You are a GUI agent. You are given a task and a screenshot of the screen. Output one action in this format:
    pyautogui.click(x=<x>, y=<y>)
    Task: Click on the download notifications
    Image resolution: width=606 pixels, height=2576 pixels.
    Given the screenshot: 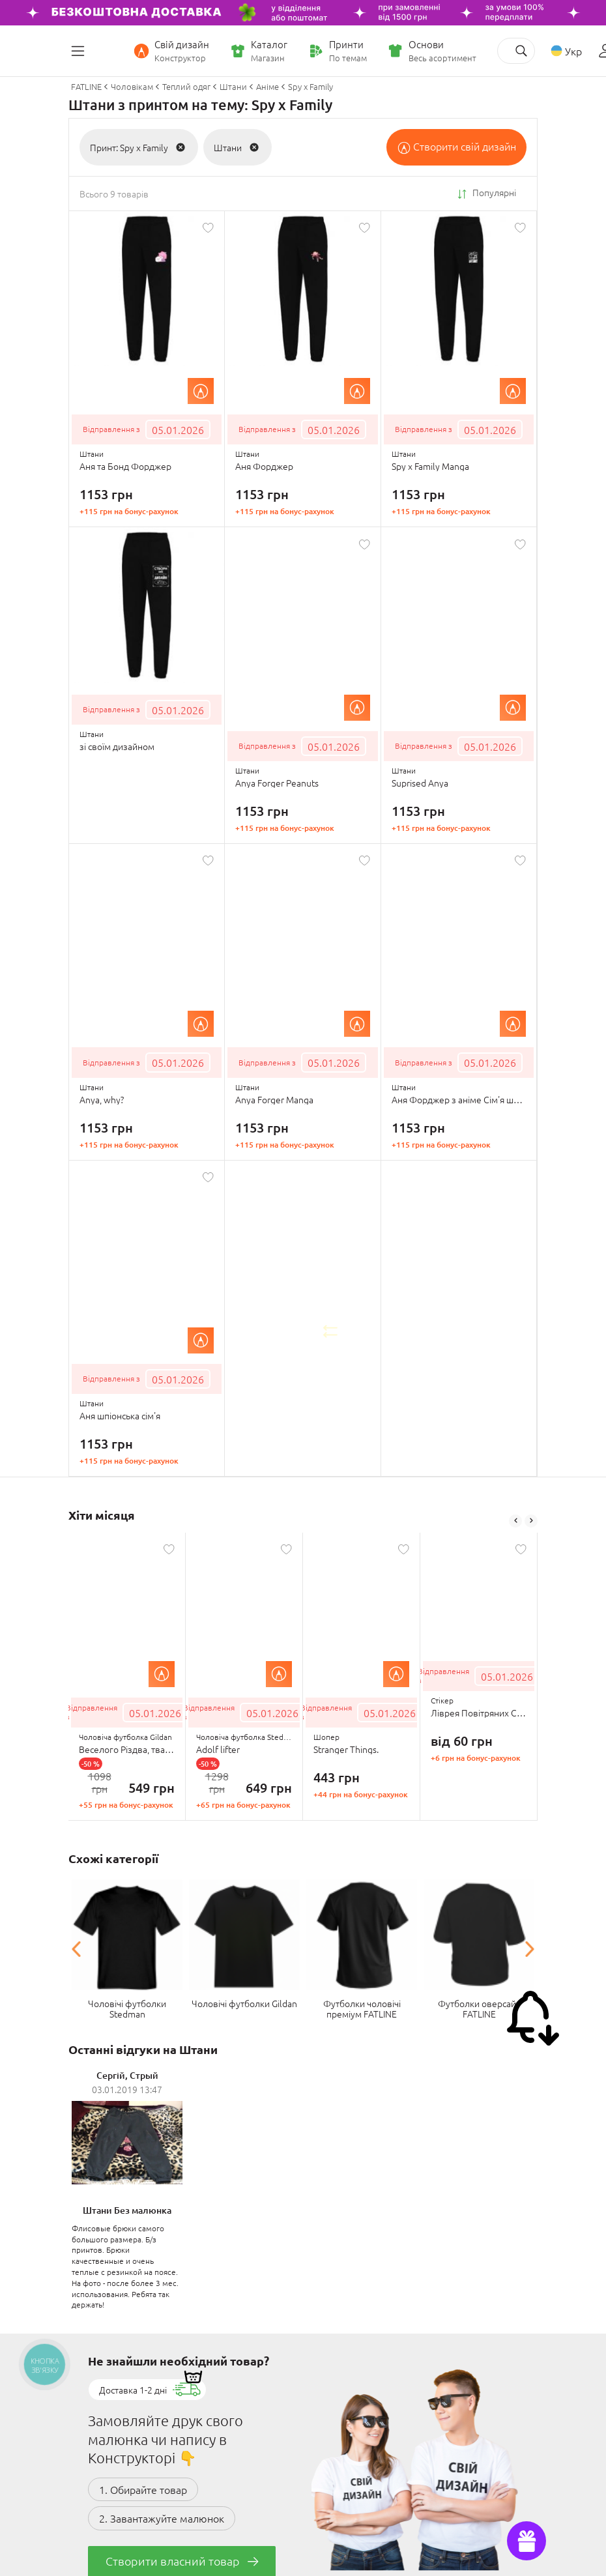 What is the action you would take?
    pyautogui.click(x=530, y=2017)
    